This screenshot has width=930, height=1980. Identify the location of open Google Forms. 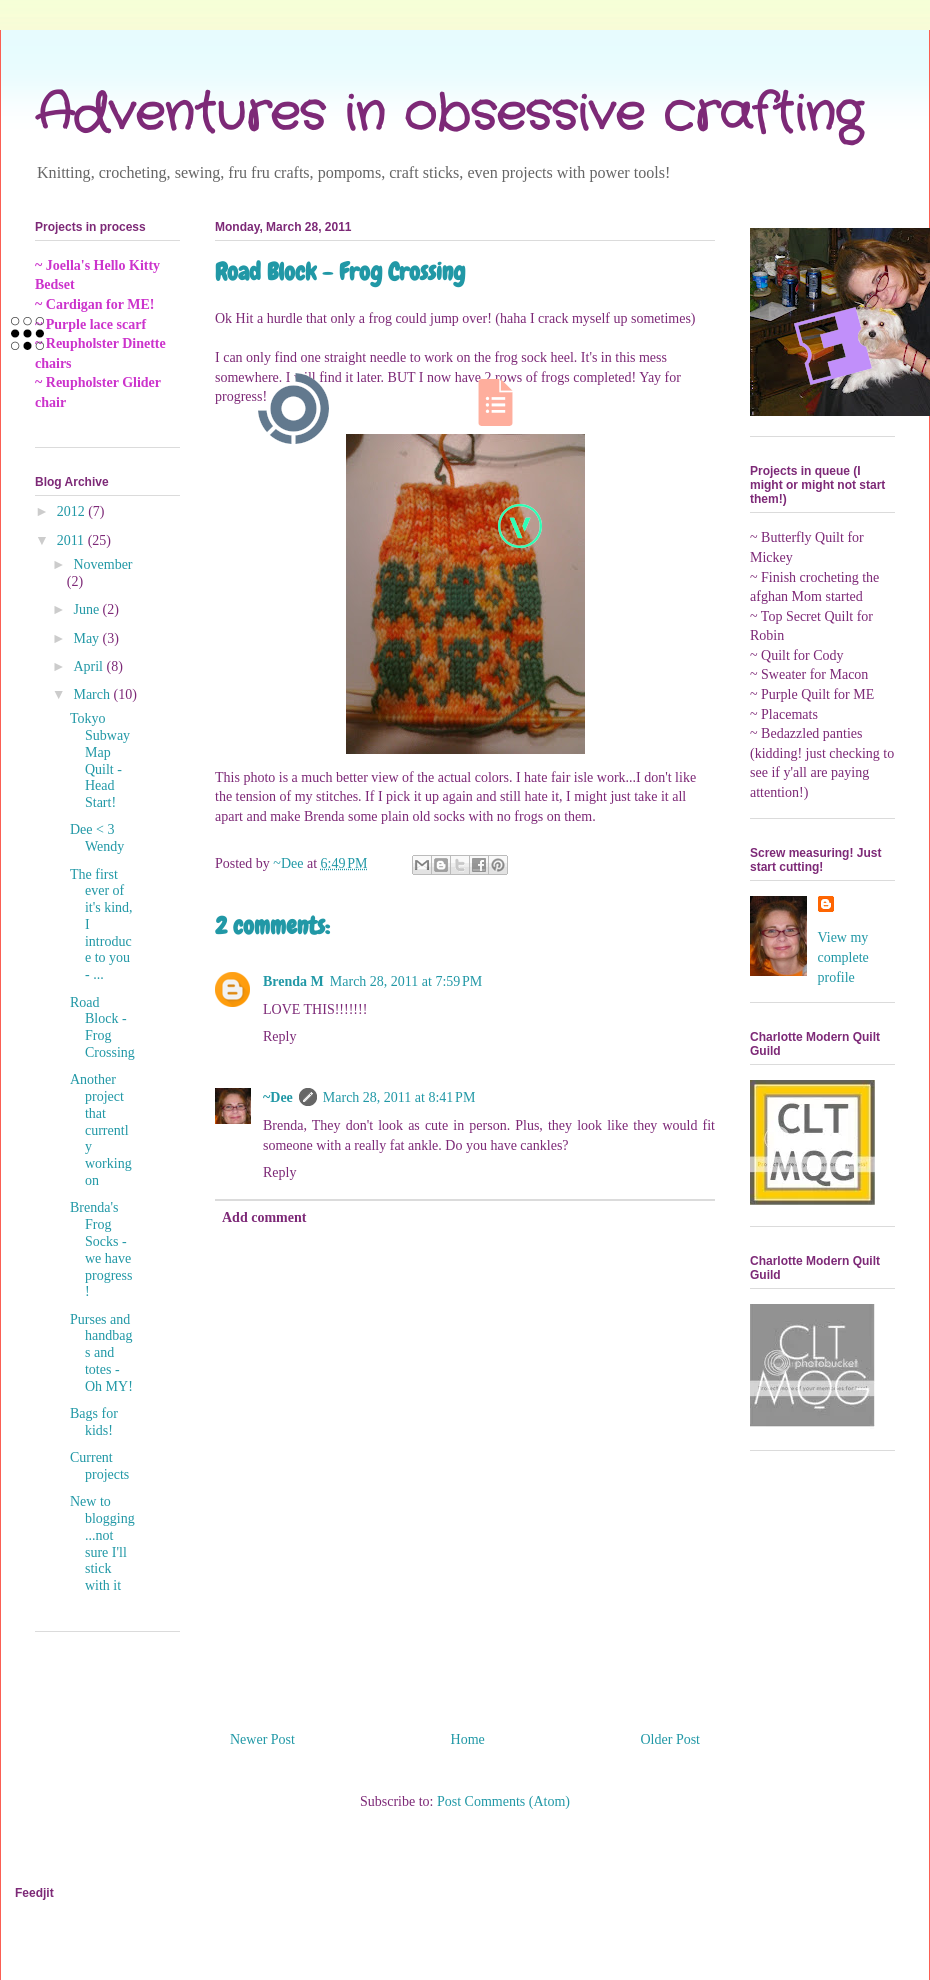
(495, 402).